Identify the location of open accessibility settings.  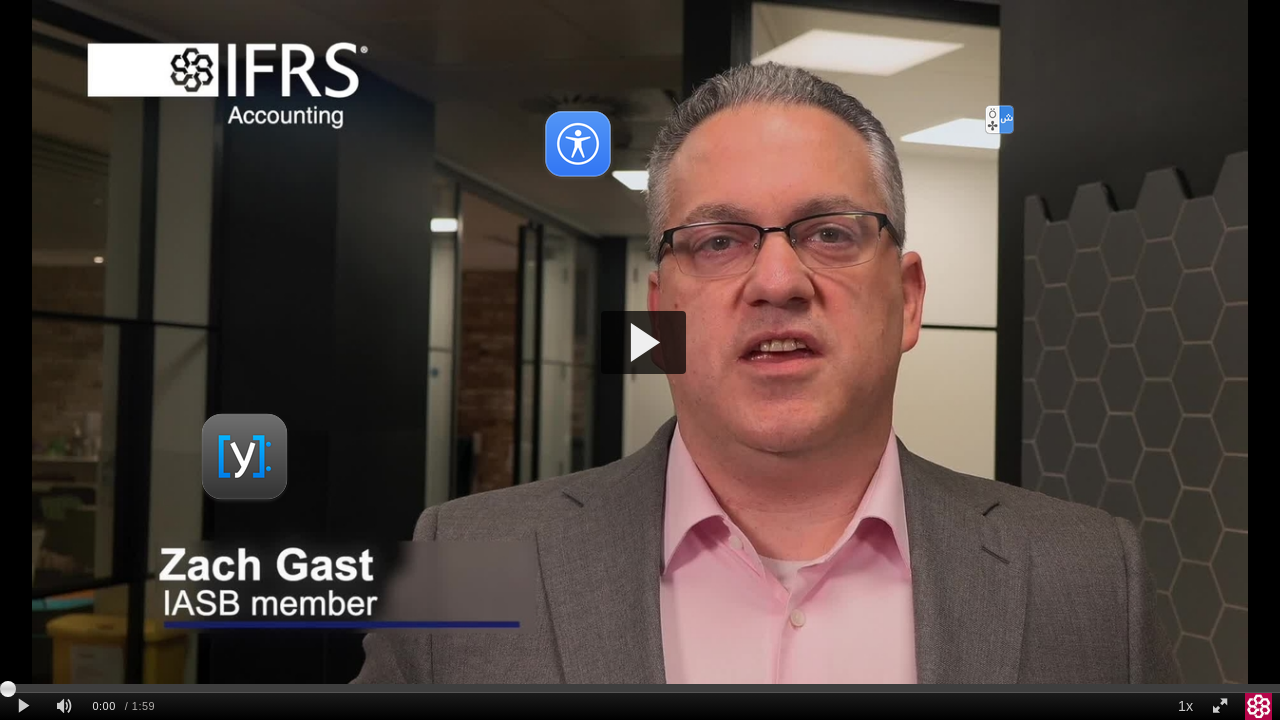
(578, 145).